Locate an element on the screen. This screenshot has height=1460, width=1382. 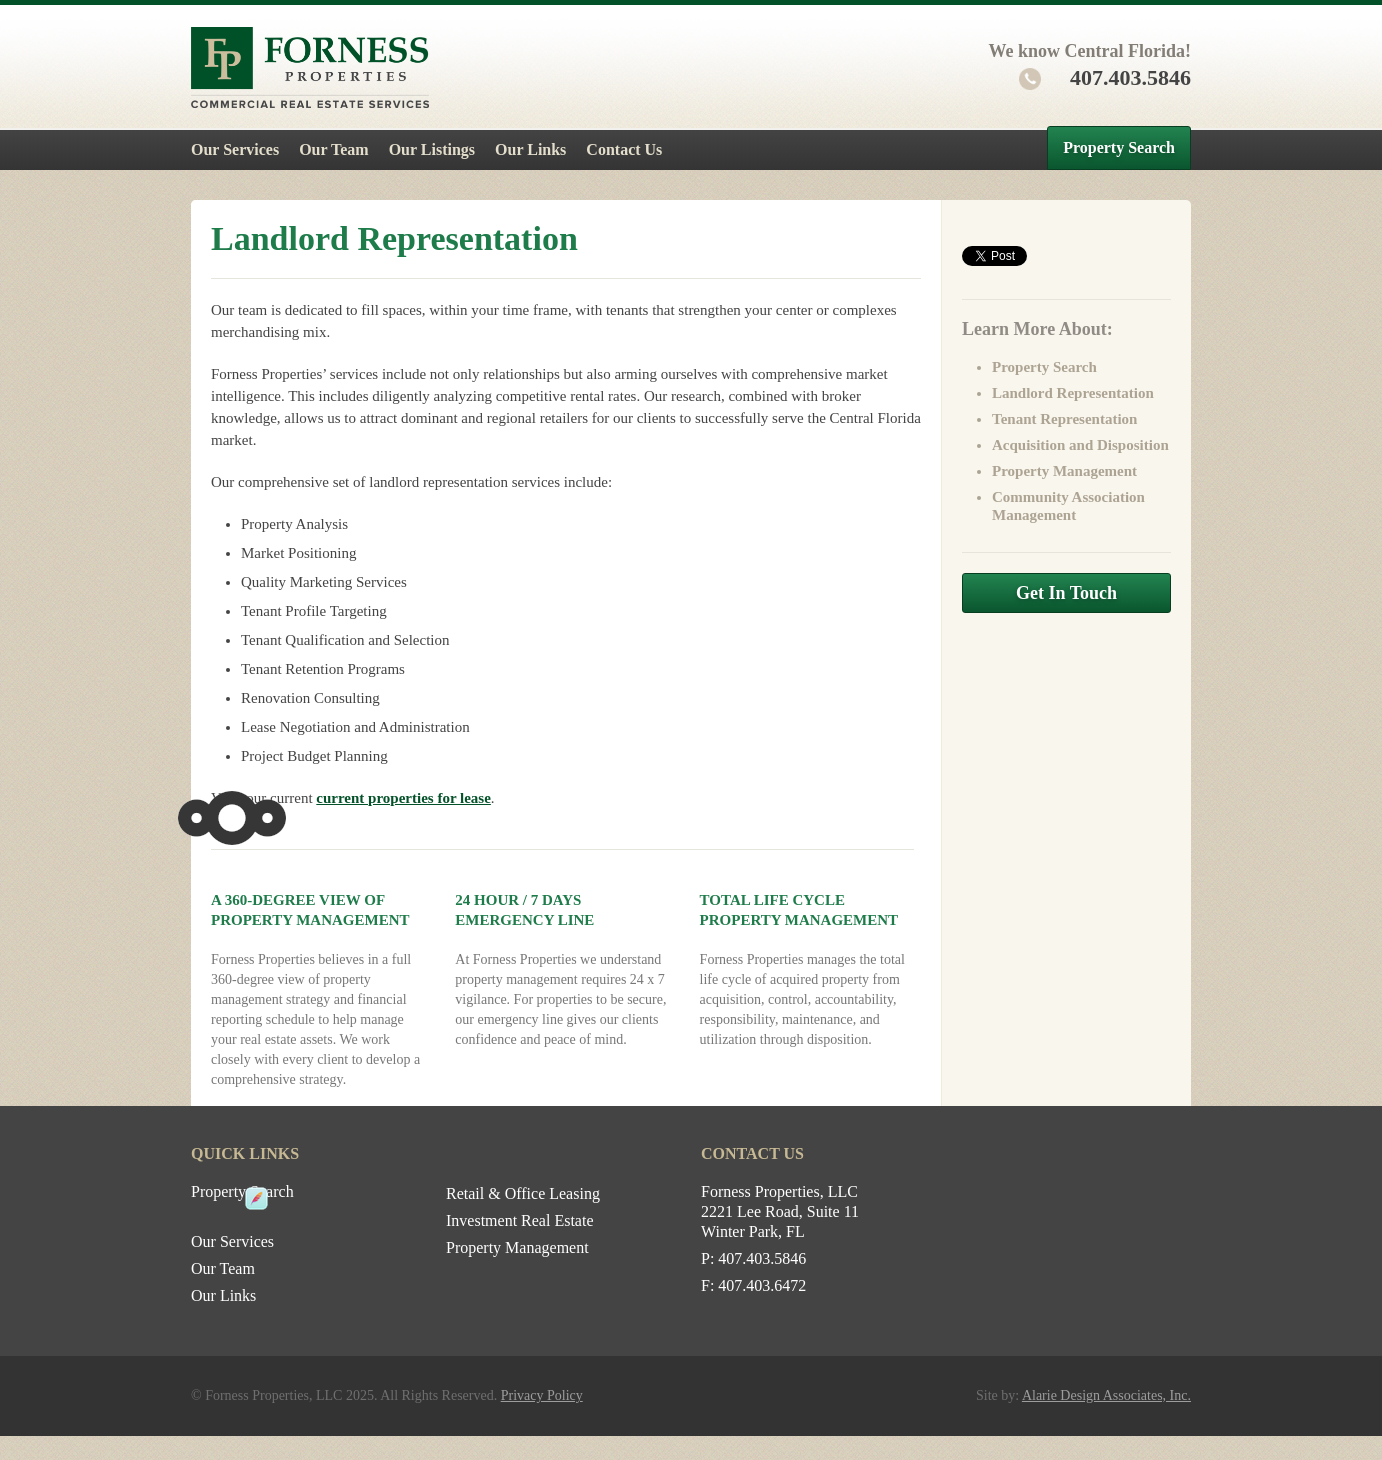
connect to owncloud account is located at coordinates (232, 818).